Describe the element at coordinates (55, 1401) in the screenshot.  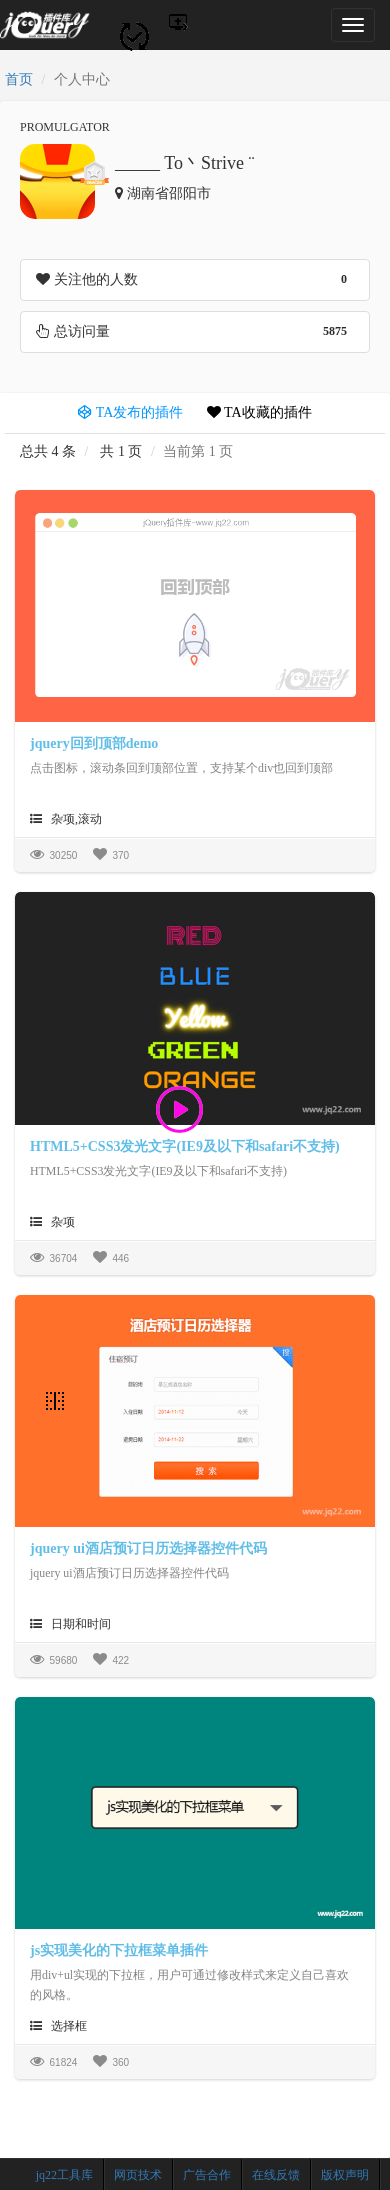
I see `add a vertical border to selected cells` at that location.